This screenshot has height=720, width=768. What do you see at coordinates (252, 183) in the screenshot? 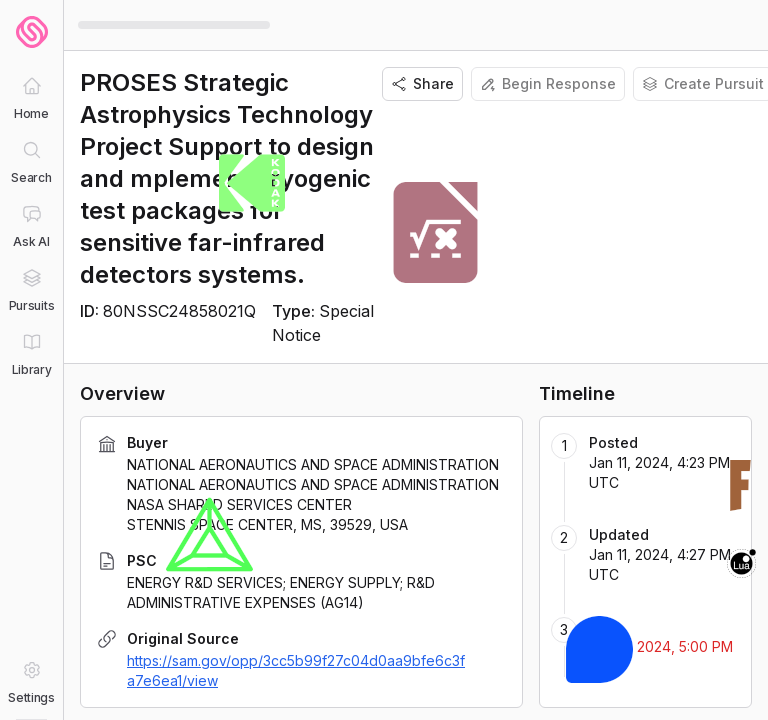
I see `Kodak brand logo` at bounding box center [252, 183].